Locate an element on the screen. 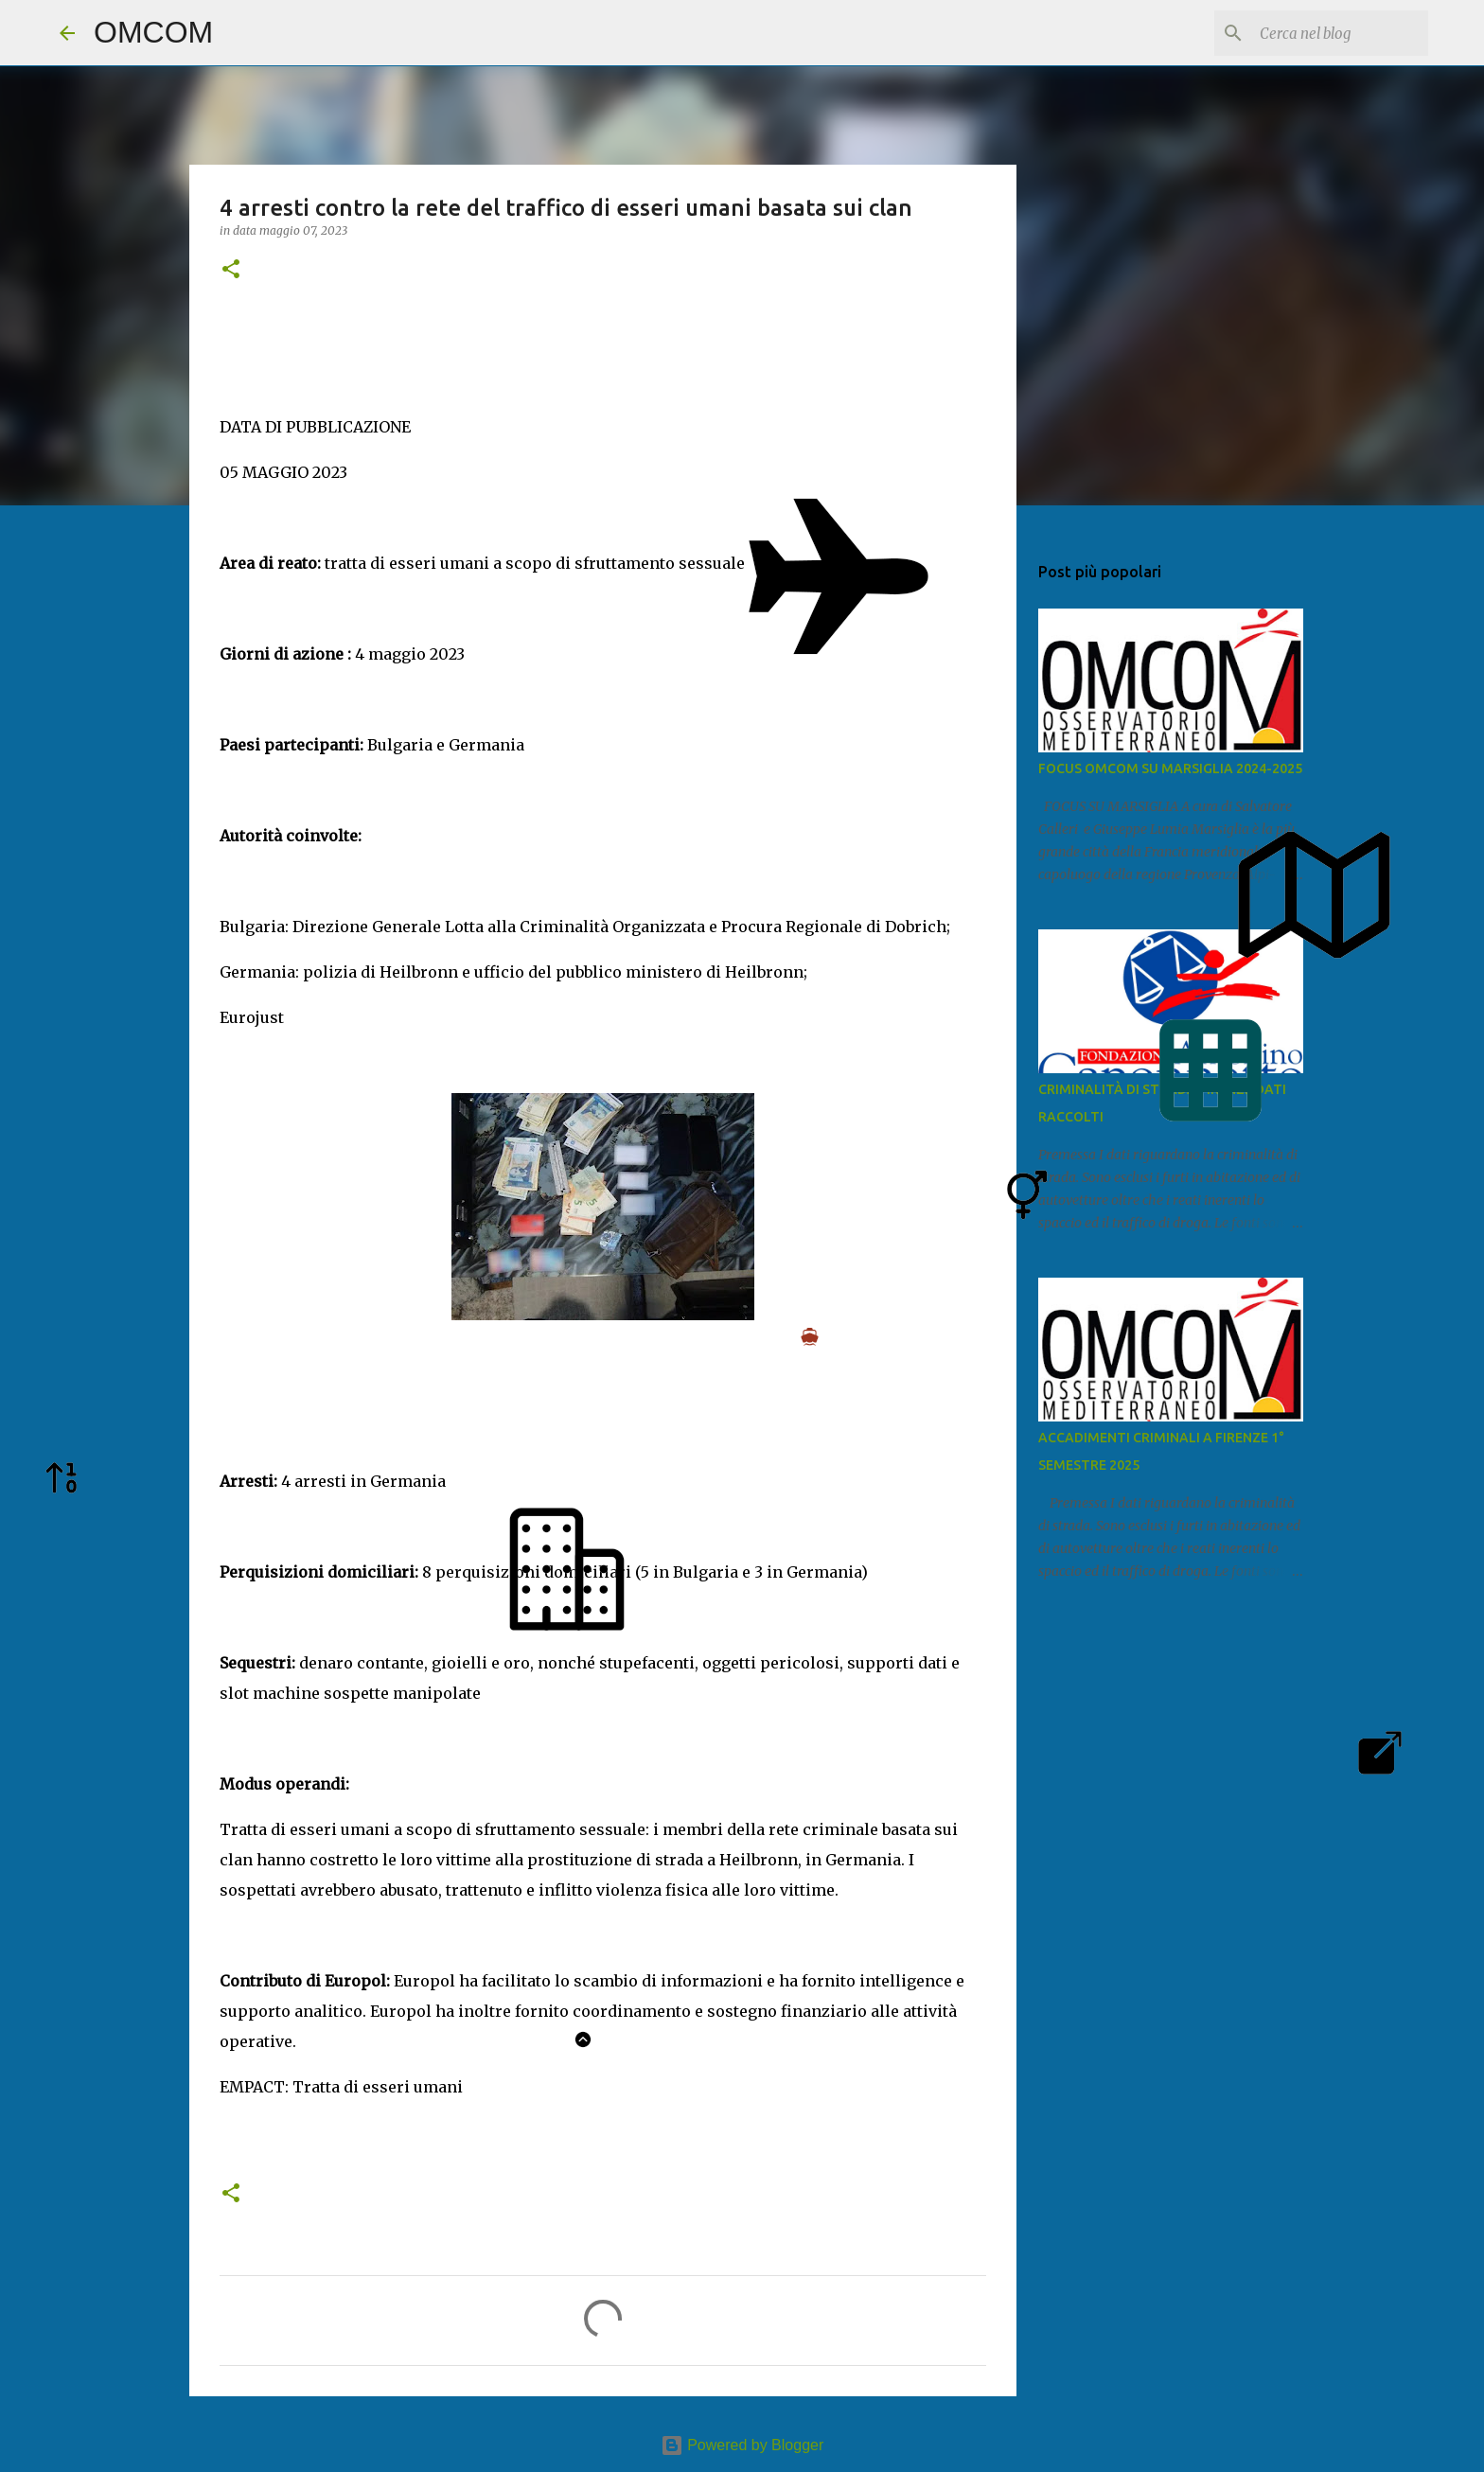  view data in grid or table format is located at coordinates (1210, 1070).